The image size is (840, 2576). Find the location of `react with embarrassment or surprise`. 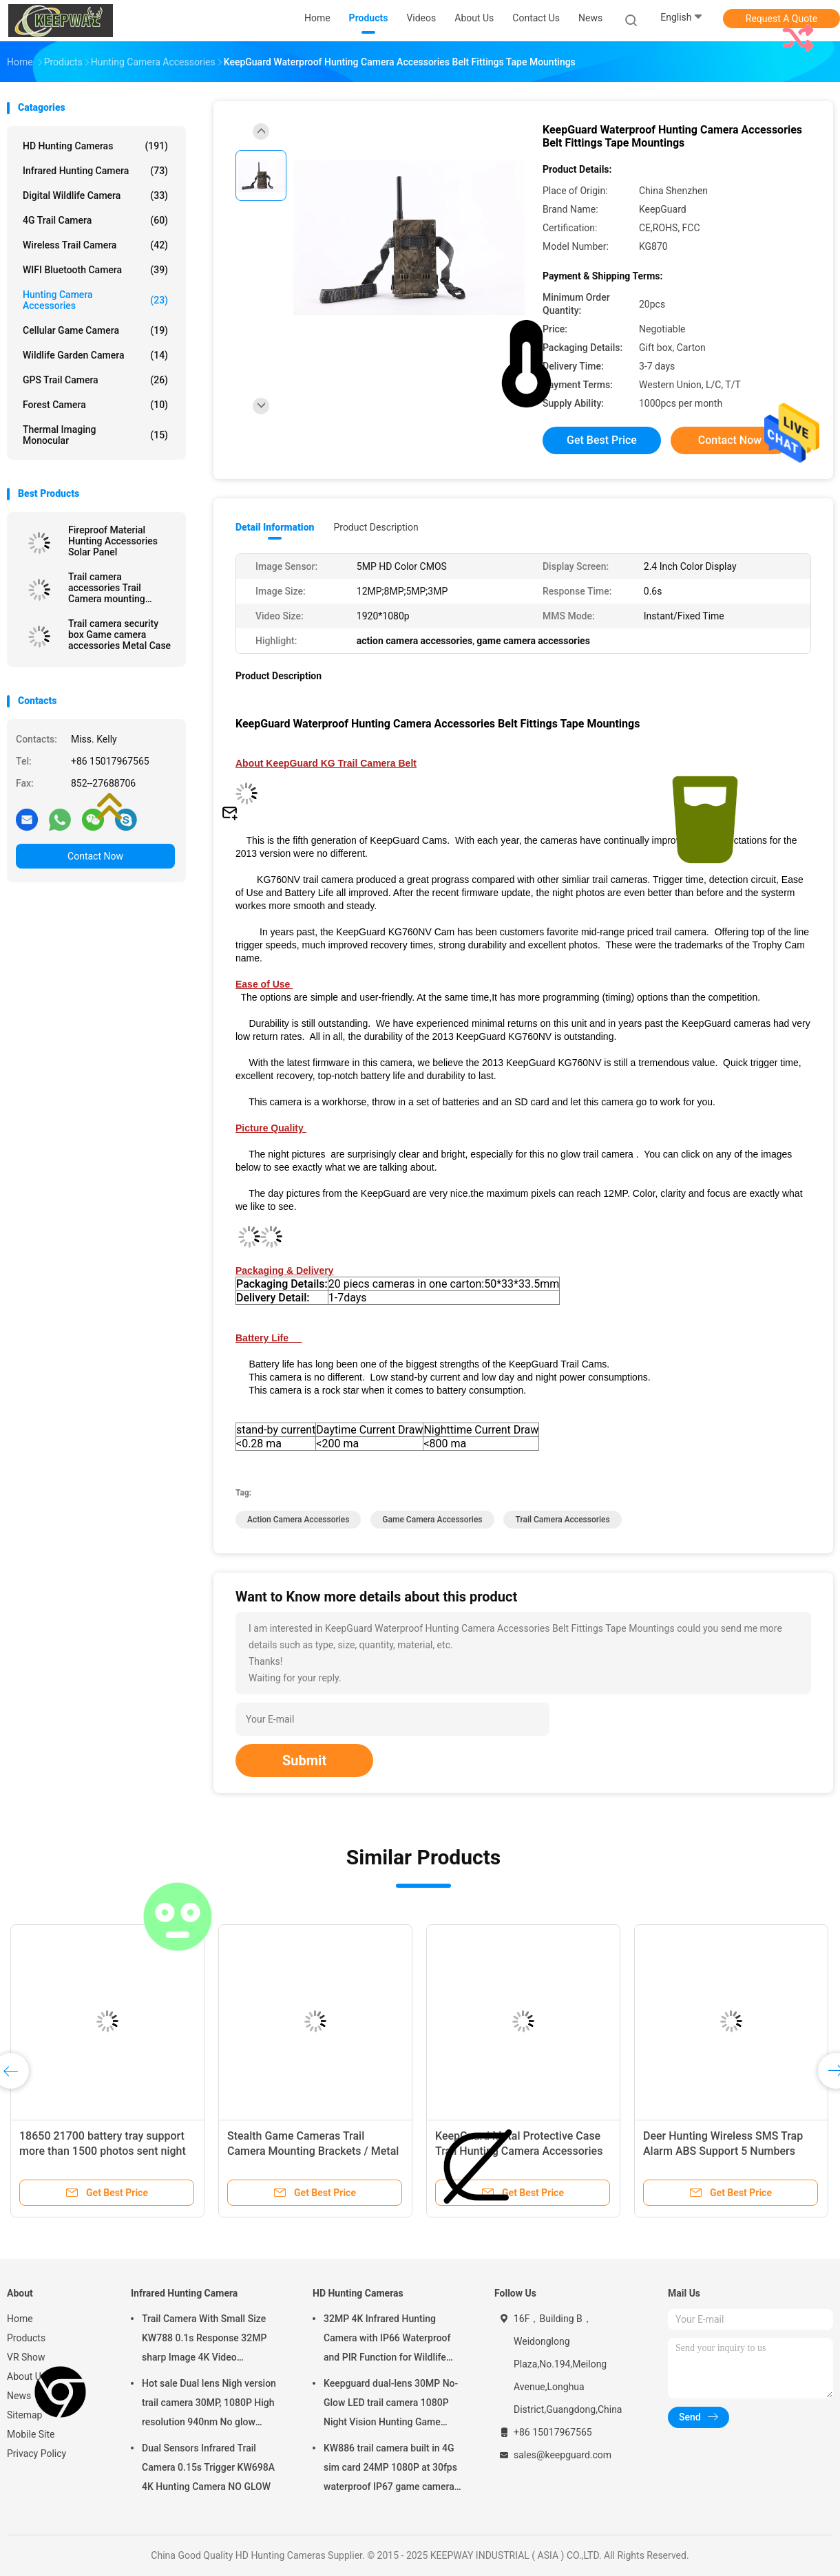

react with embarrassment or surprise is located at coordinates (178, 1917).